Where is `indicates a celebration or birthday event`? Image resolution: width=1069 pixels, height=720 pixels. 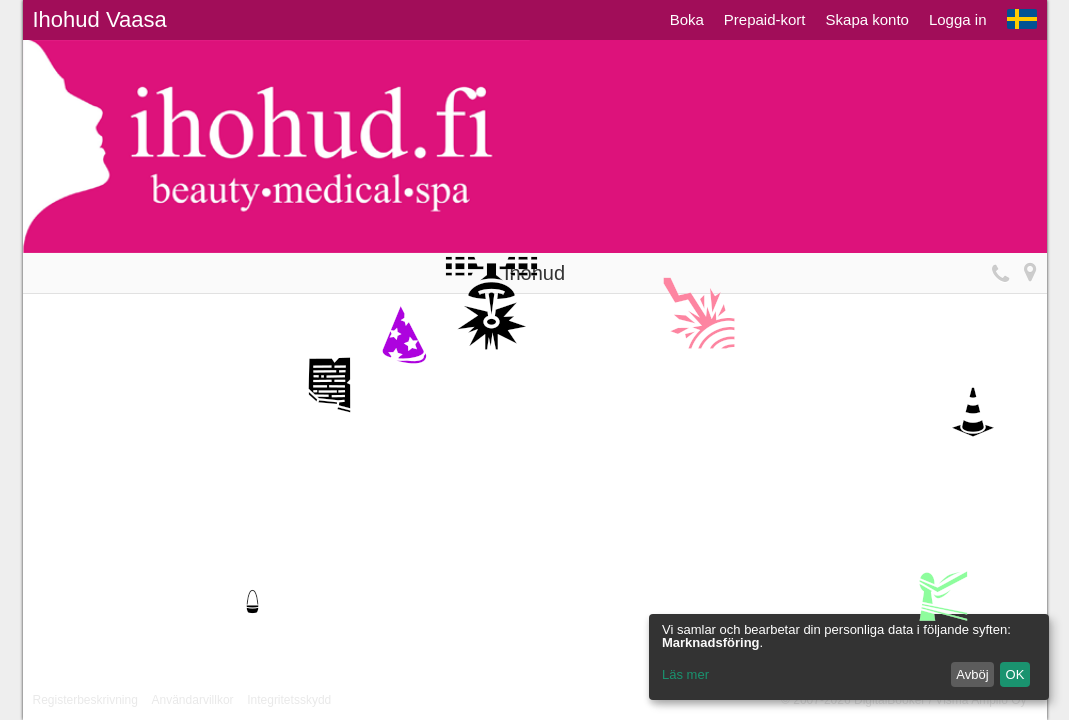 indicates a celebration or birthday event is located at coordinates (403, 334).